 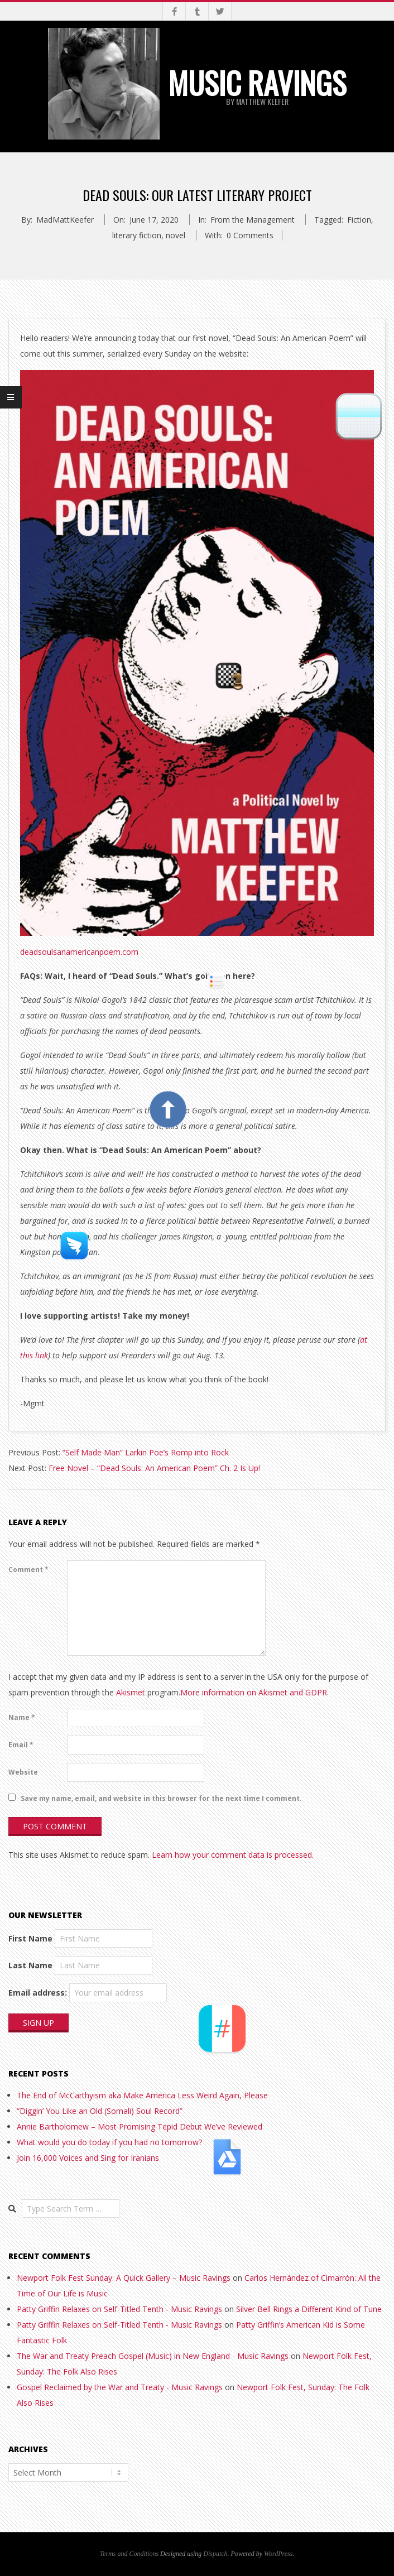 What do you see at coordinates (168, 1109) in the screenshot?
I see `indicates a version control update is available` at bounding box center [168, 1109].